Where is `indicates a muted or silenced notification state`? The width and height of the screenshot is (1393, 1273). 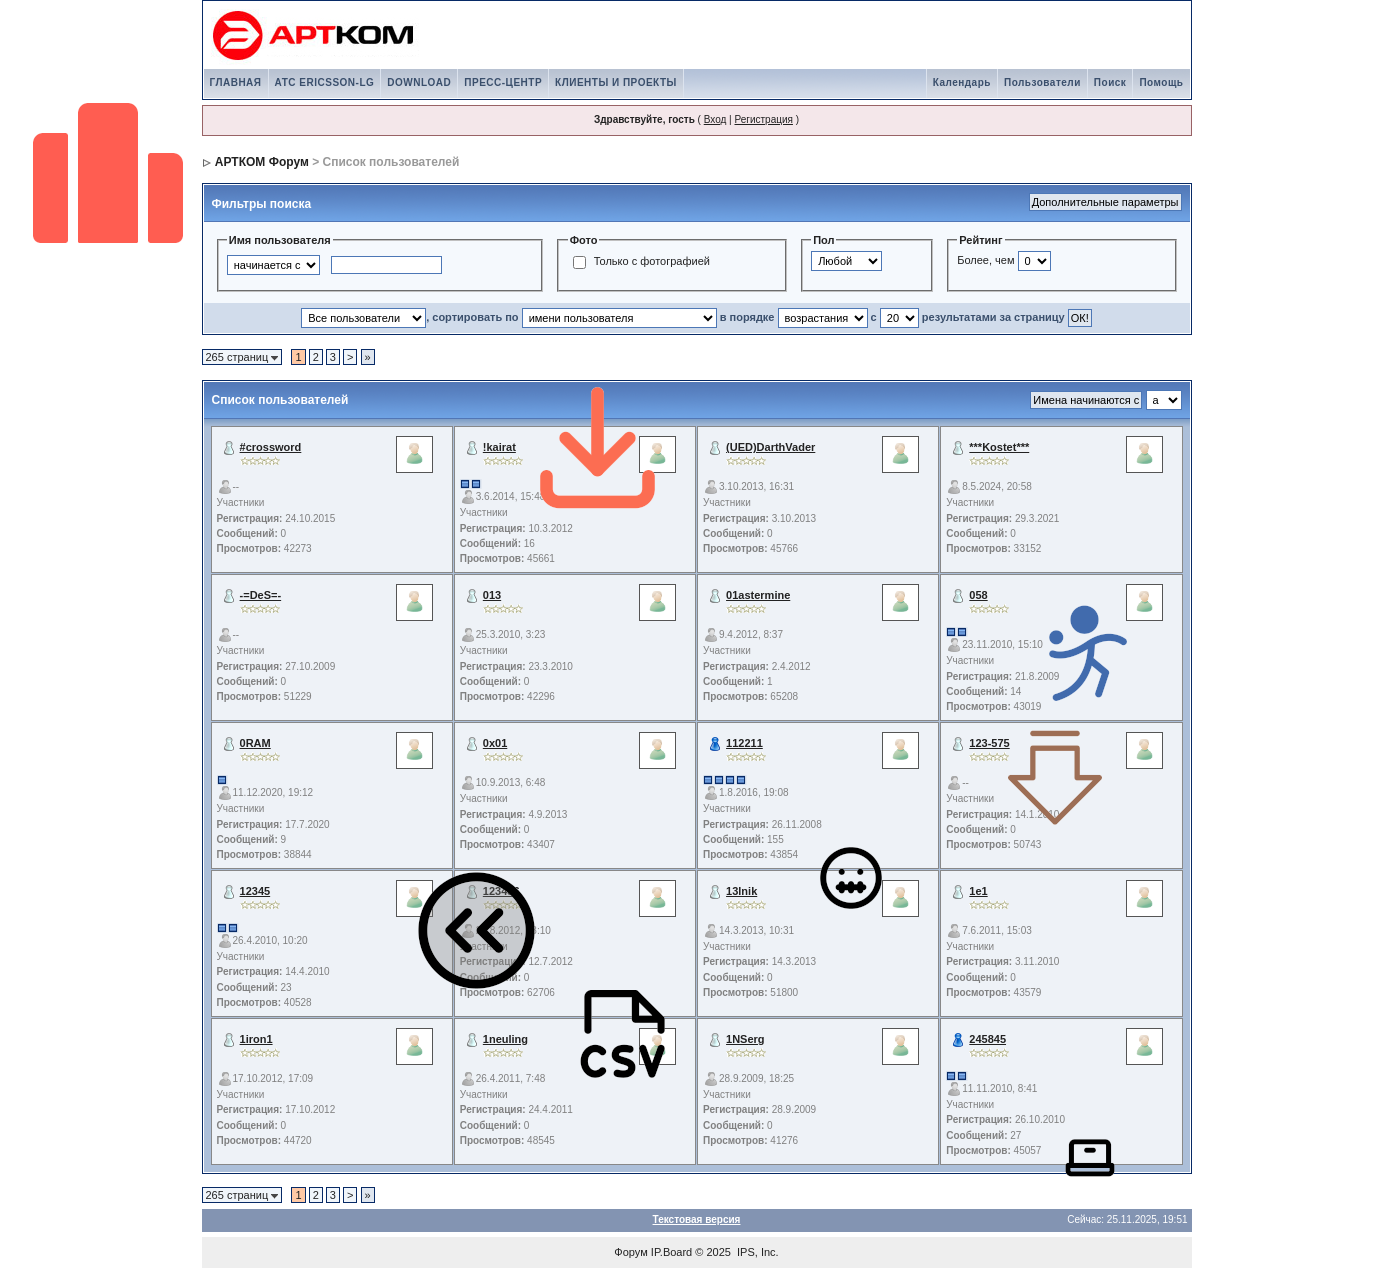
indicates a muted or silenced notification state is located at coordinates (851, 878).